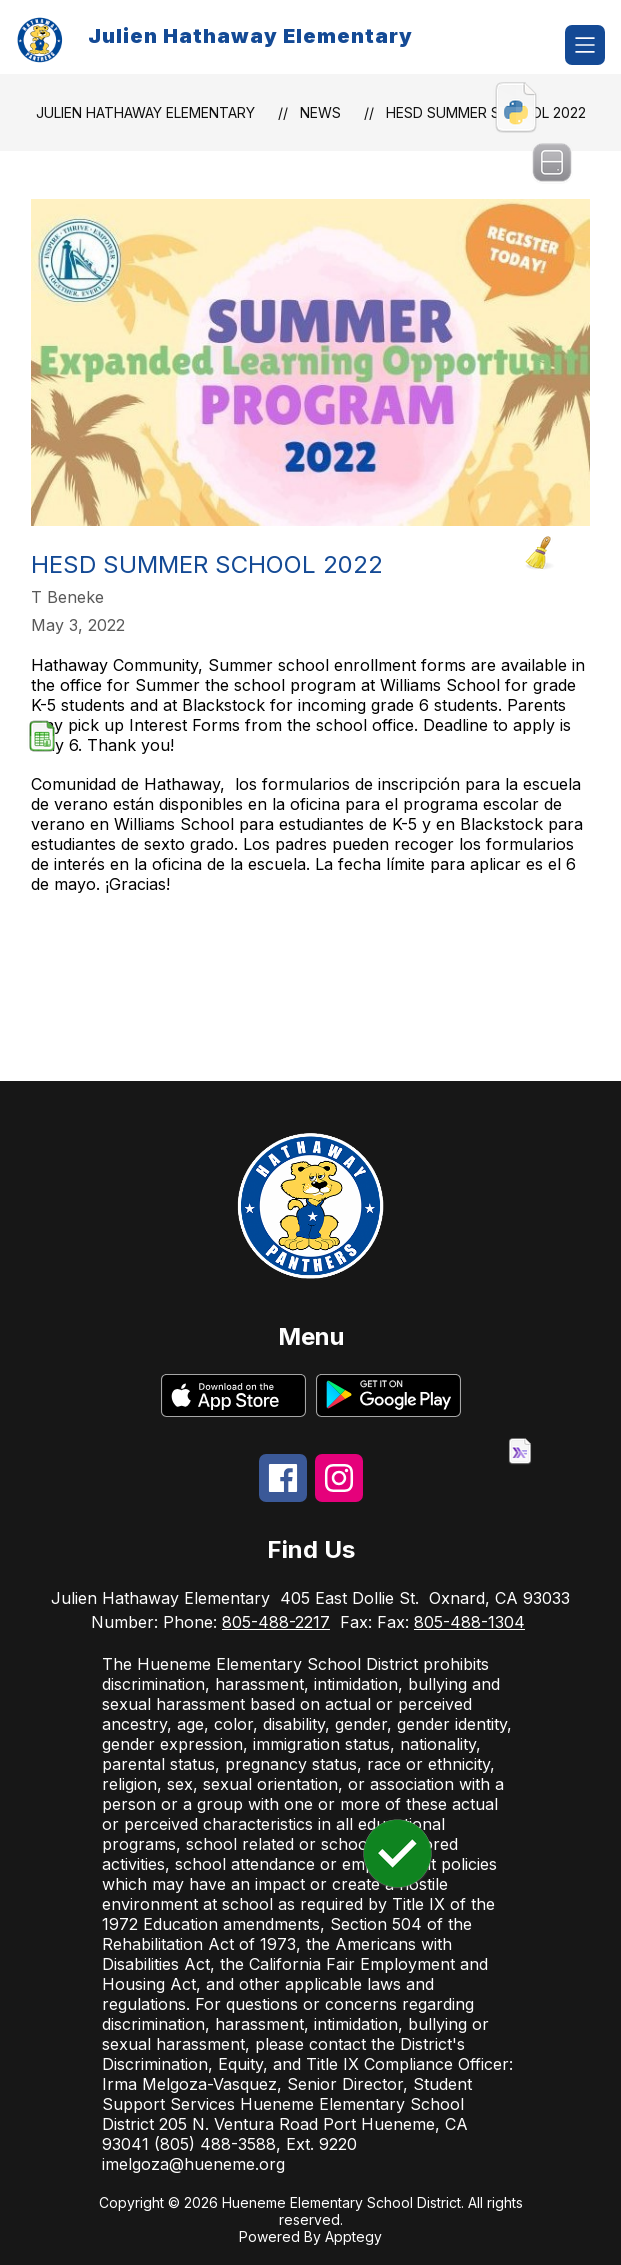 This screenshot has width=621, height=2265. I want to click on clear all items or entries, so click(540, 553).